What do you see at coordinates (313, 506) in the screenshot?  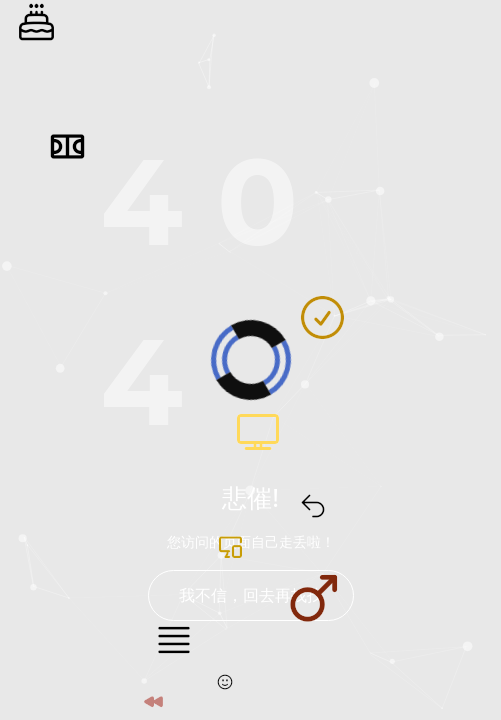 I see `undo the last action` at bounding box center [313, 506].